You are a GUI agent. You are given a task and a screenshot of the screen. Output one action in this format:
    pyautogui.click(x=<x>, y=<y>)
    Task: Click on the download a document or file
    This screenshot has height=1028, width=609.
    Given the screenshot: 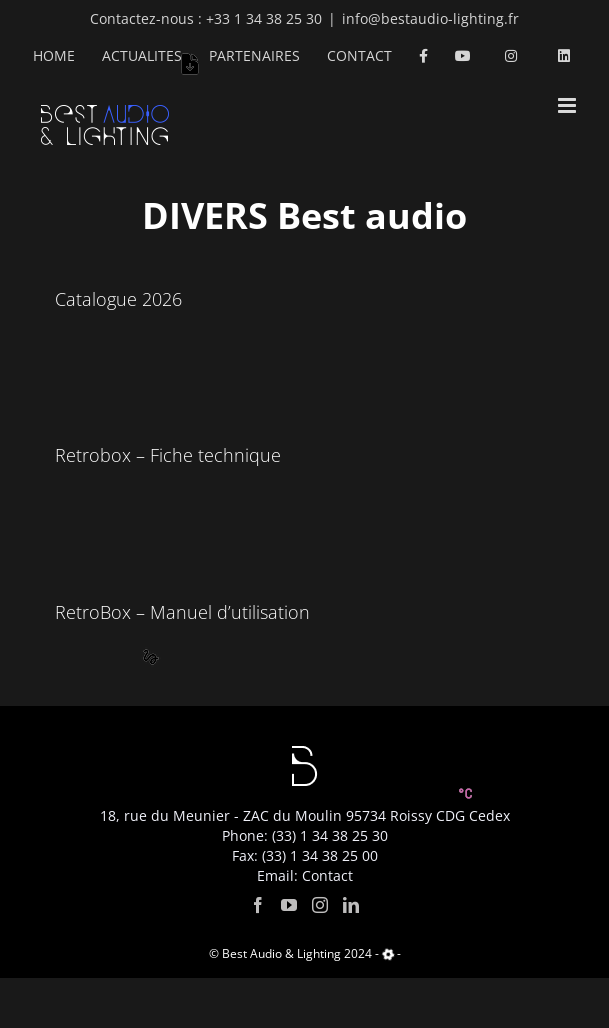 What is the action you would take?
    pyautogui.click(x=190, y=64)
    